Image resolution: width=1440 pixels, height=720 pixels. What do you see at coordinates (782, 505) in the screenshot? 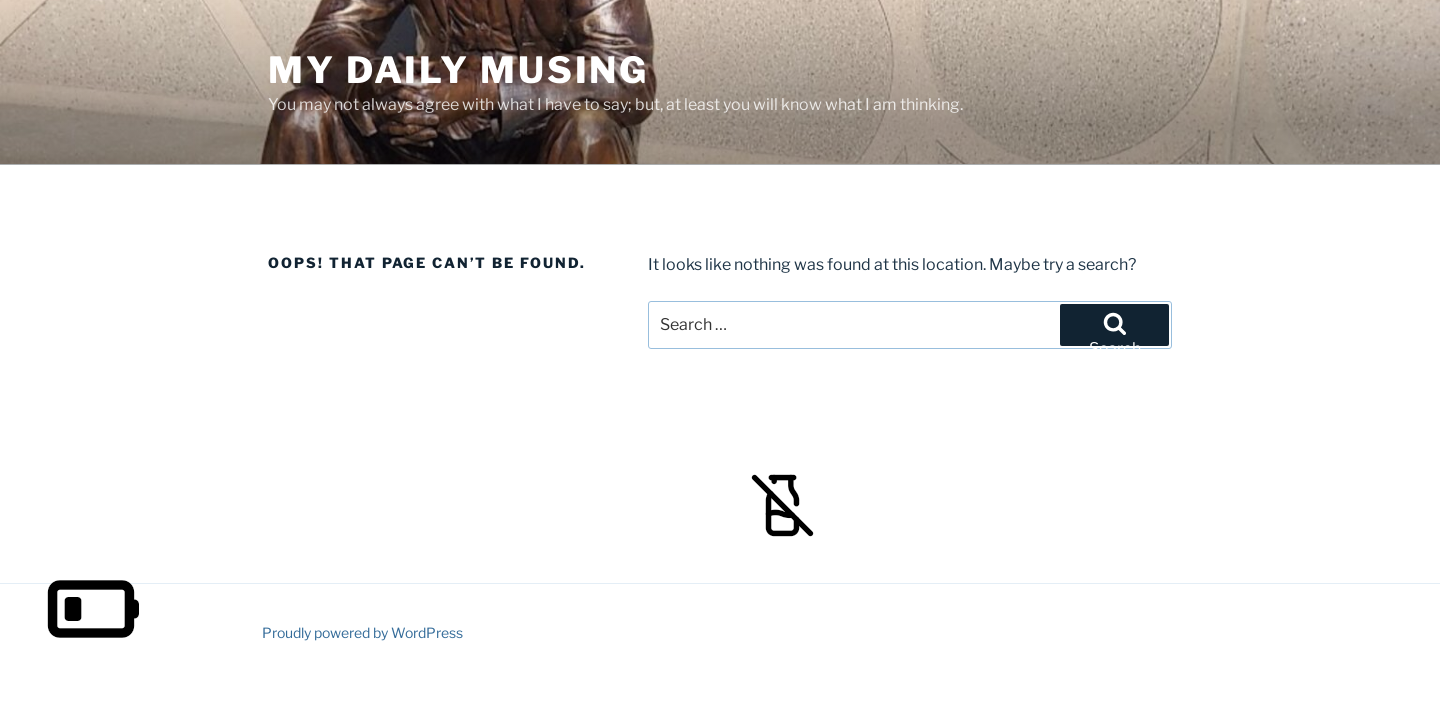
I see `indicates dairy-free or no milk option` at bounding box center [782, 505].